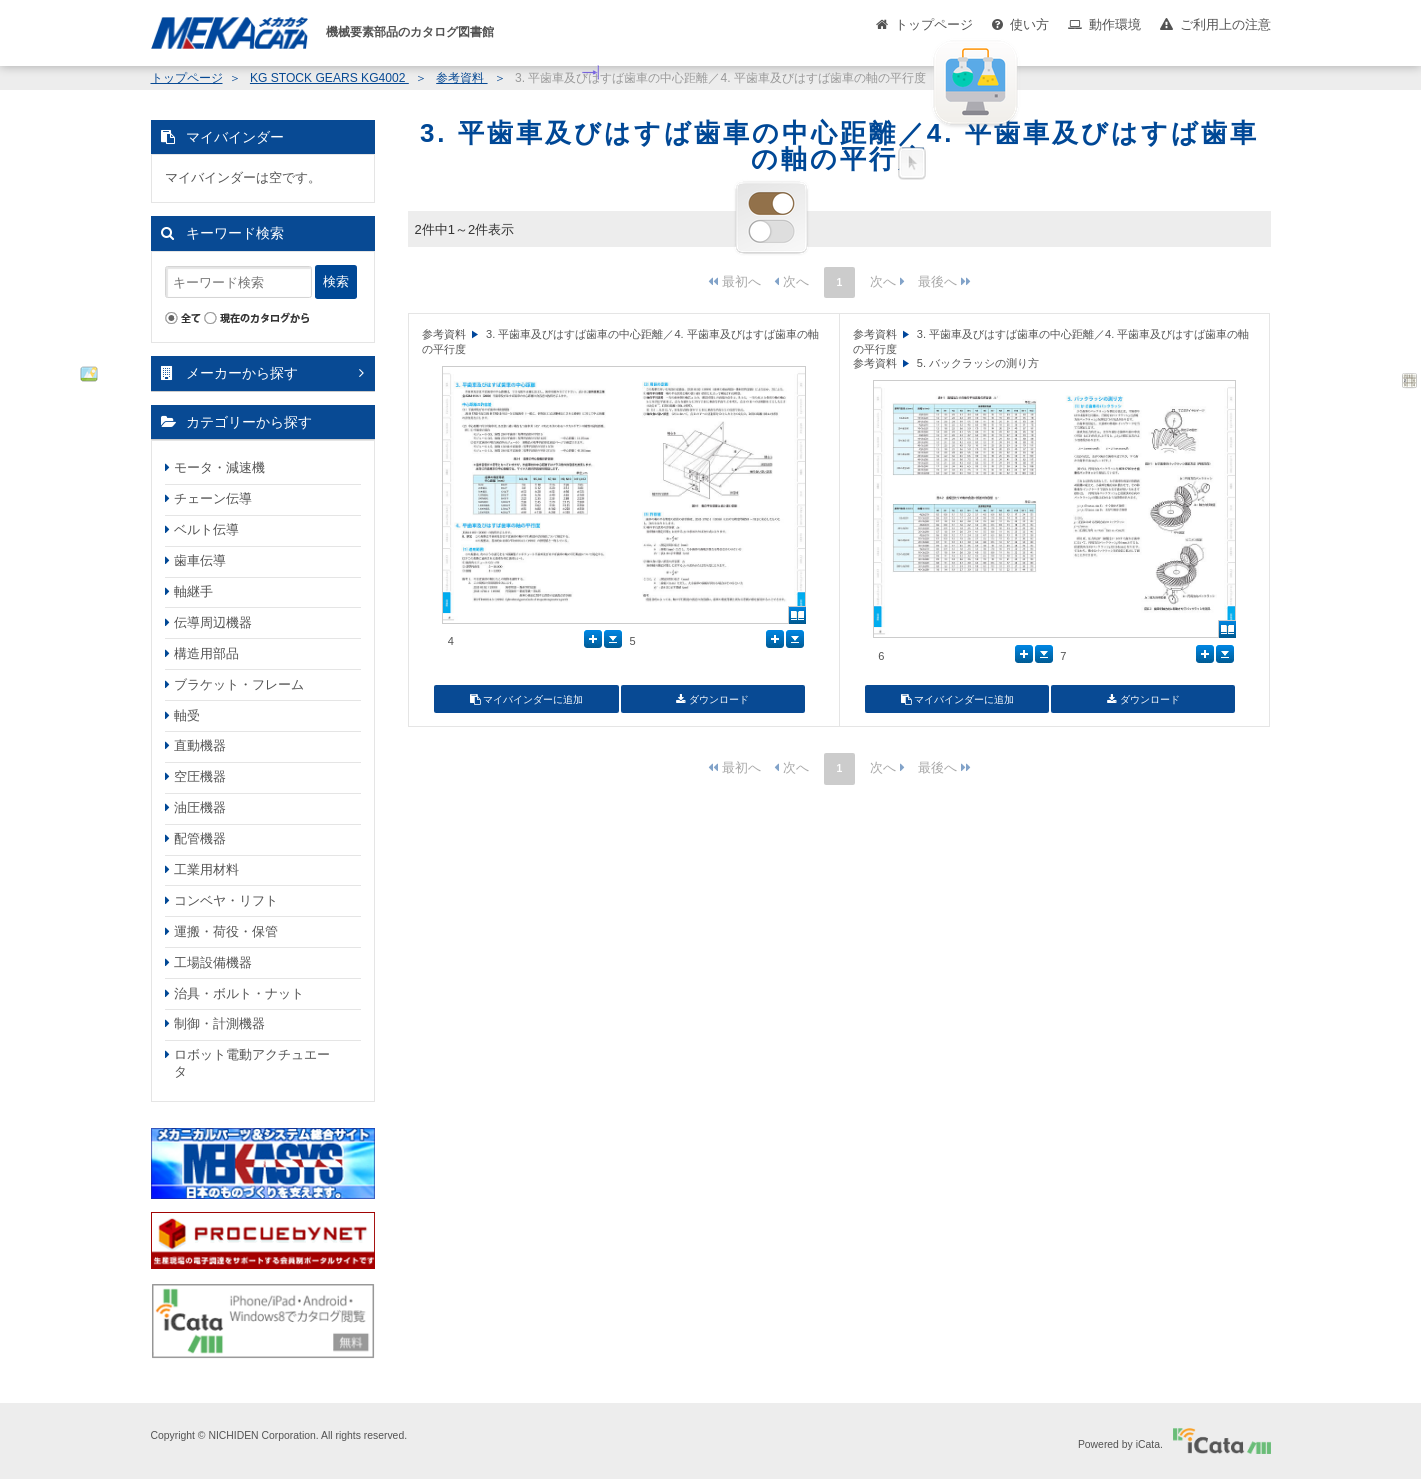 Image resolution: width=1421 pixels, height=1479 pixels. Describe the element at coordinates (912, 163) in the screenshot. I see `cursor image file type` at that location.